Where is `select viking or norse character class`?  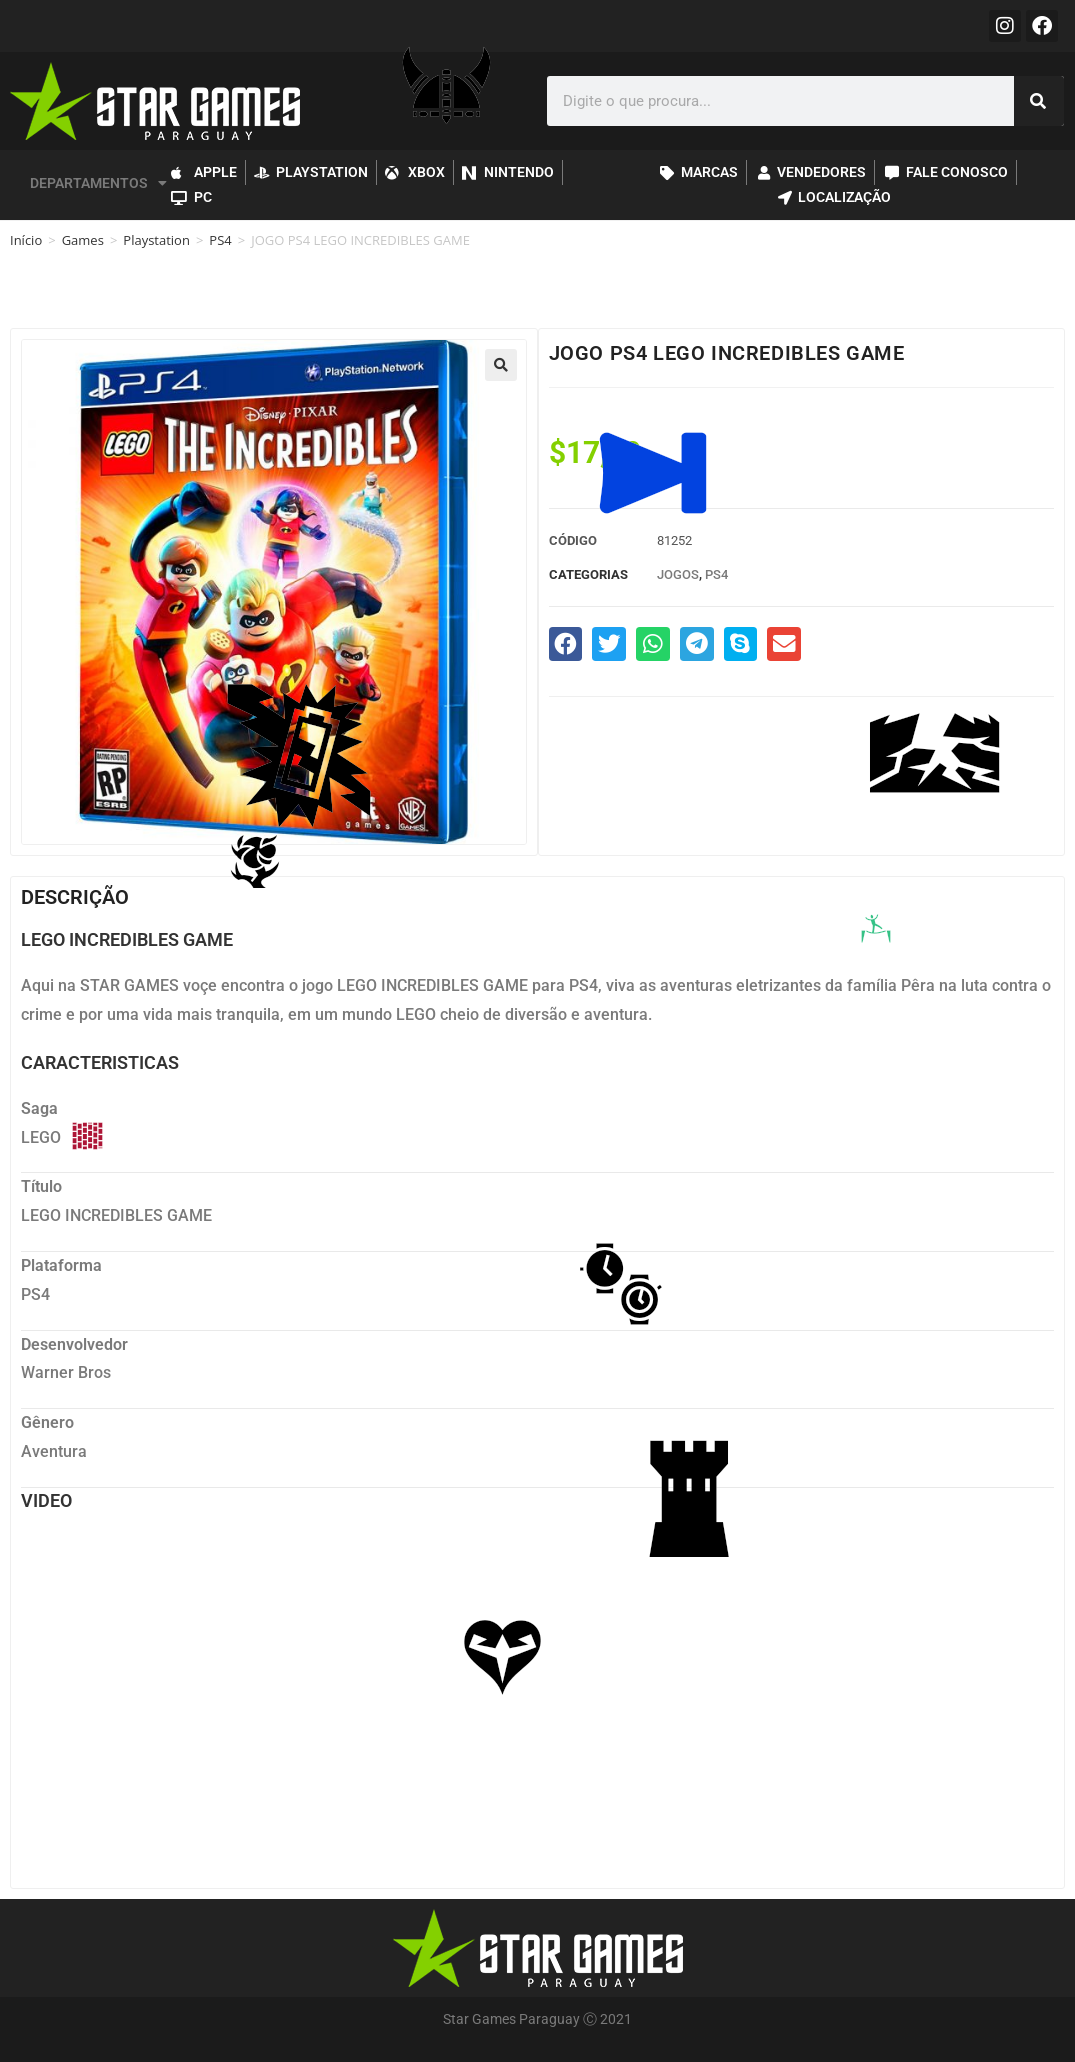
select viking or norse character class is located at coordinates (446, 83).